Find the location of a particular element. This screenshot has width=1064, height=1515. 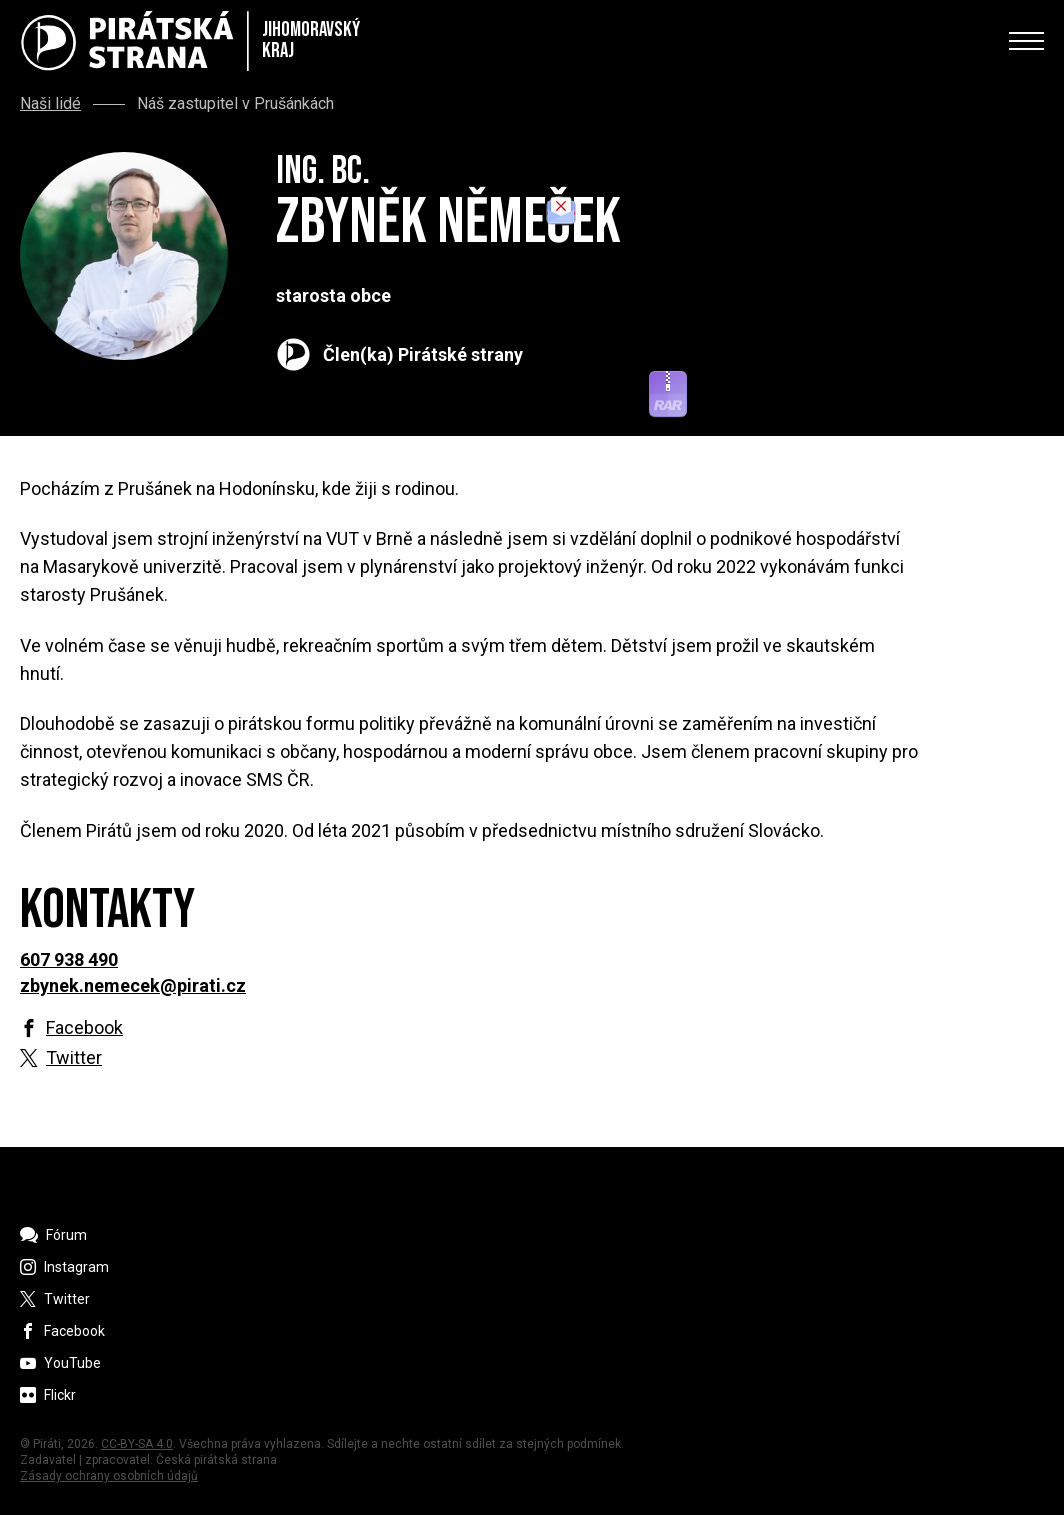

mark email as junk or spam is located at coordinates (561, 211).